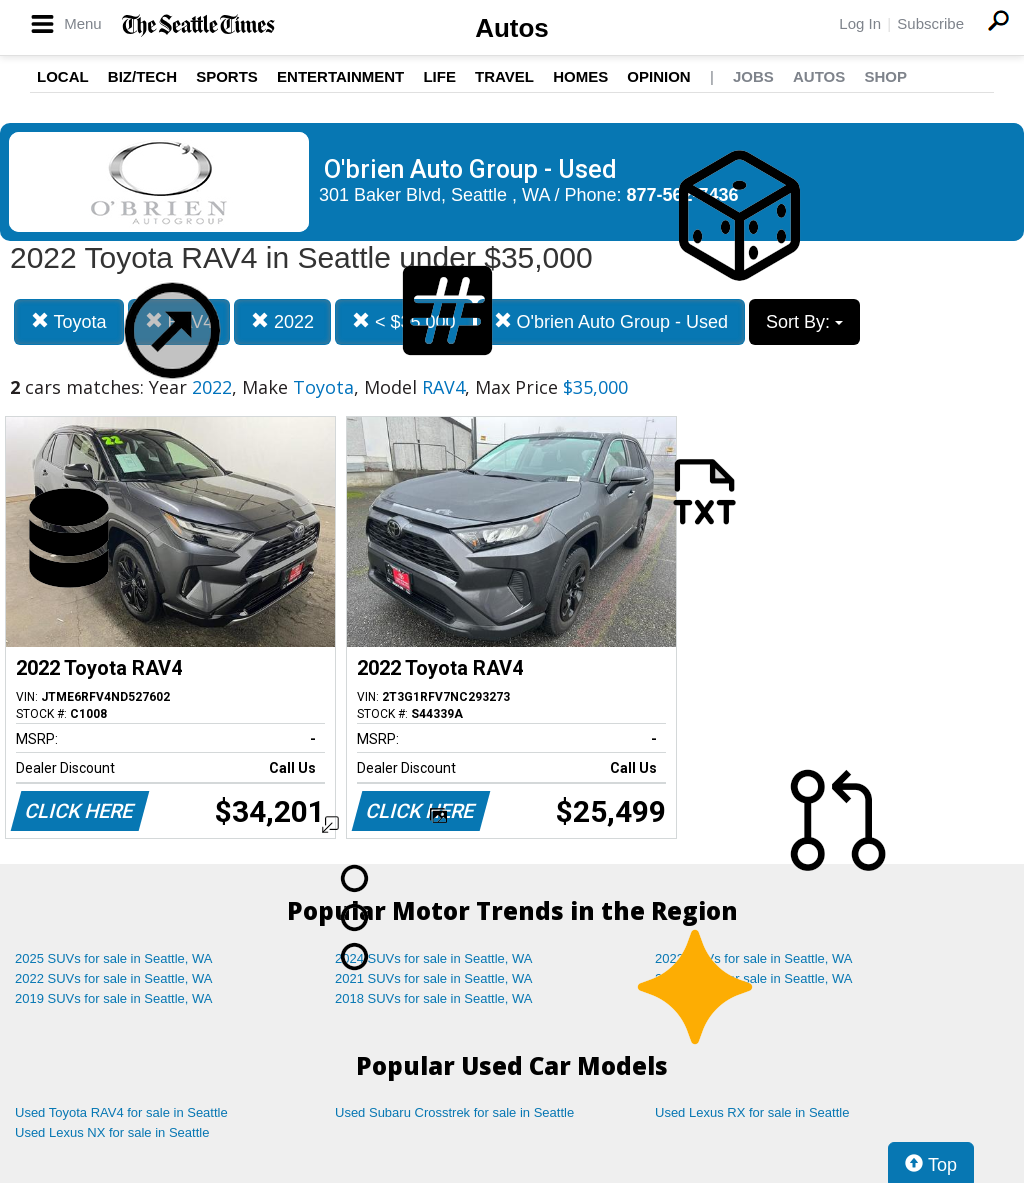 Image resolution: width=1024 pixels, height=1183 pixels. I want to click on open a plain text file, so click(704, 494).